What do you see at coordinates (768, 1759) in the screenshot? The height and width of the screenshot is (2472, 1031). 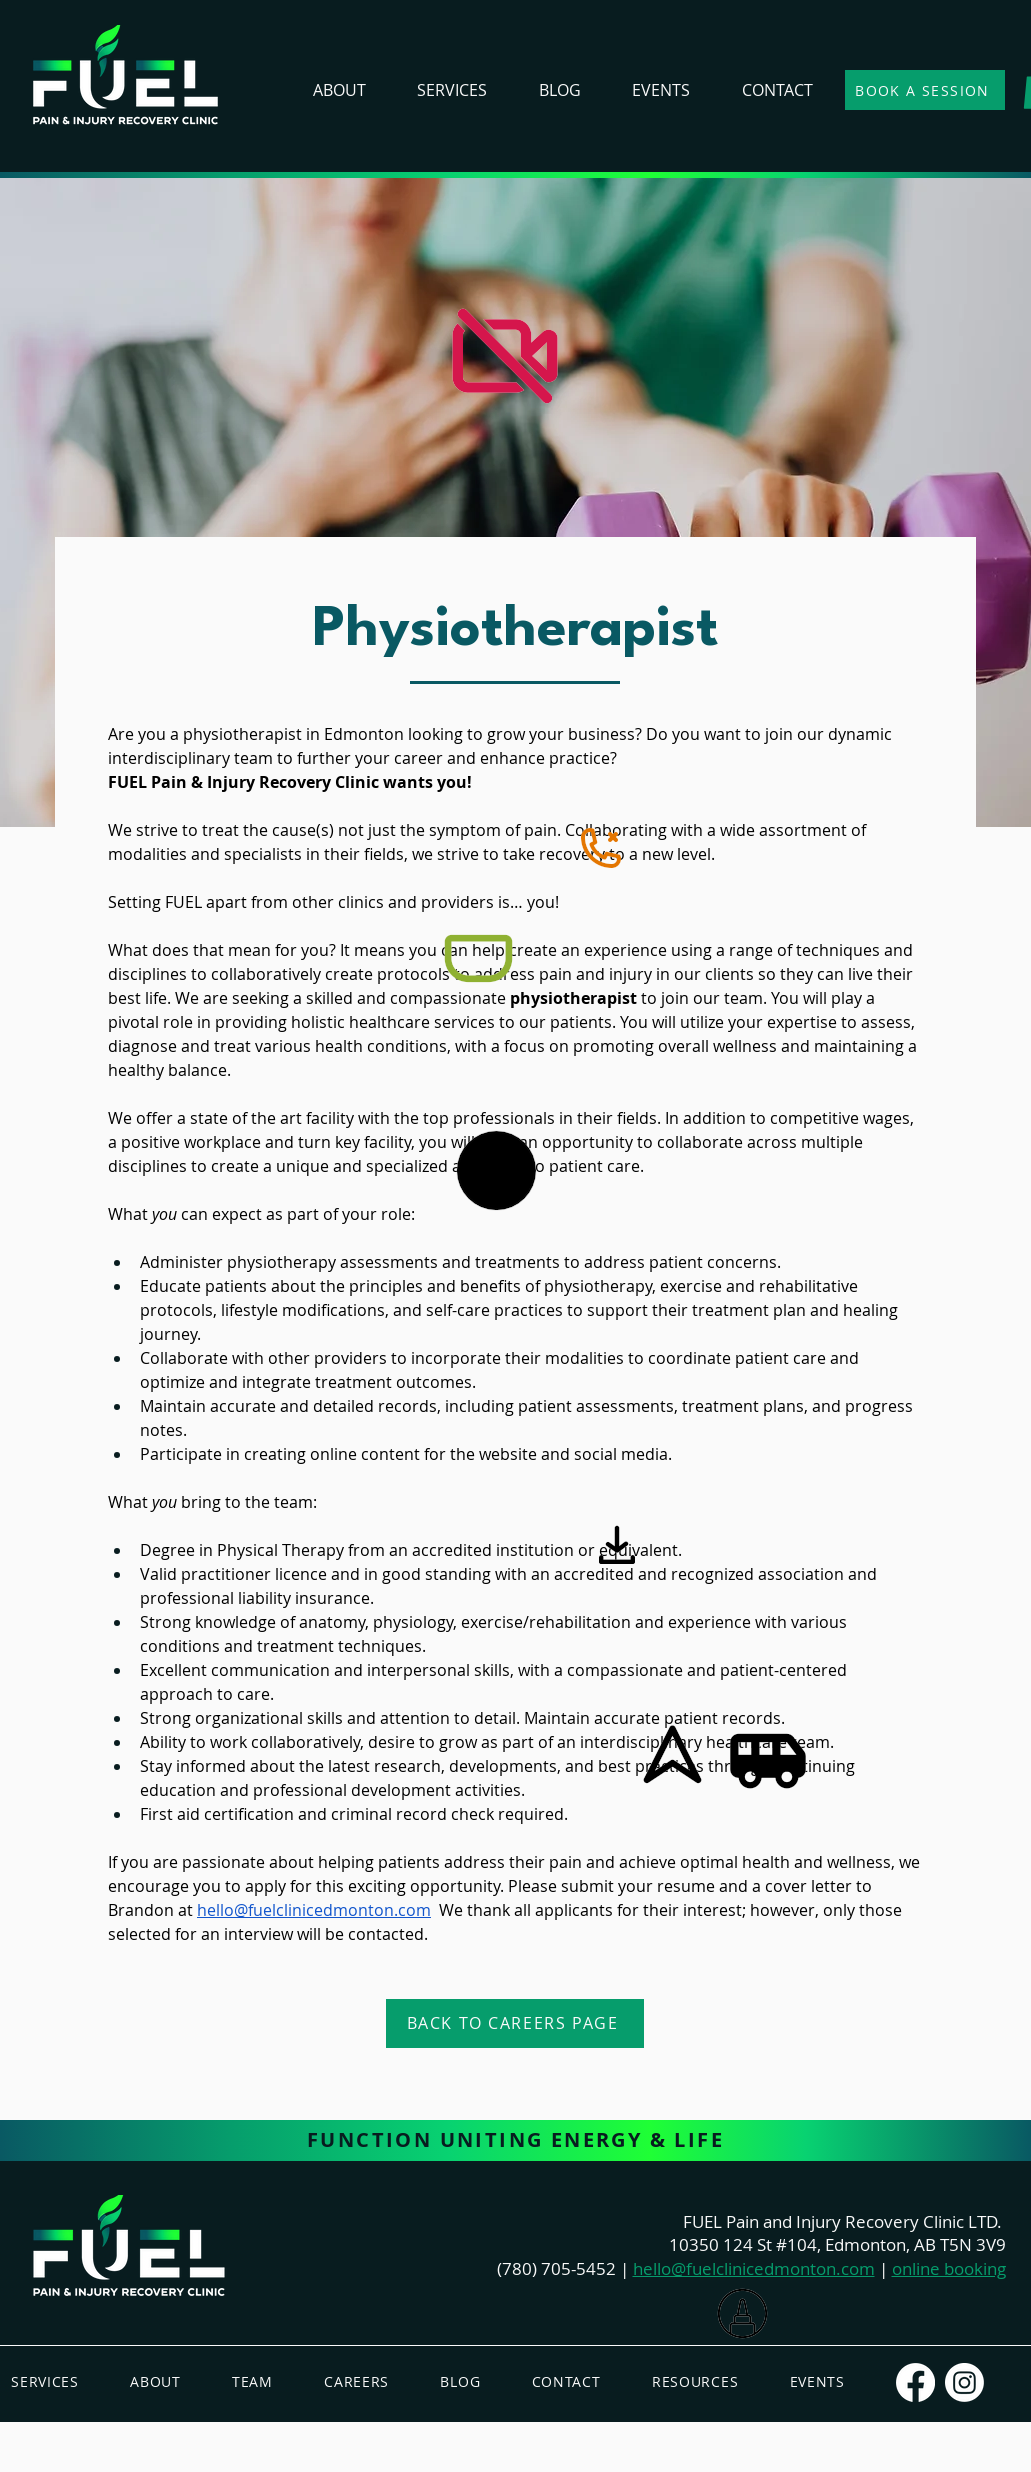 I see `access shuttle or transportation services` at bounding box center [768, 1759].